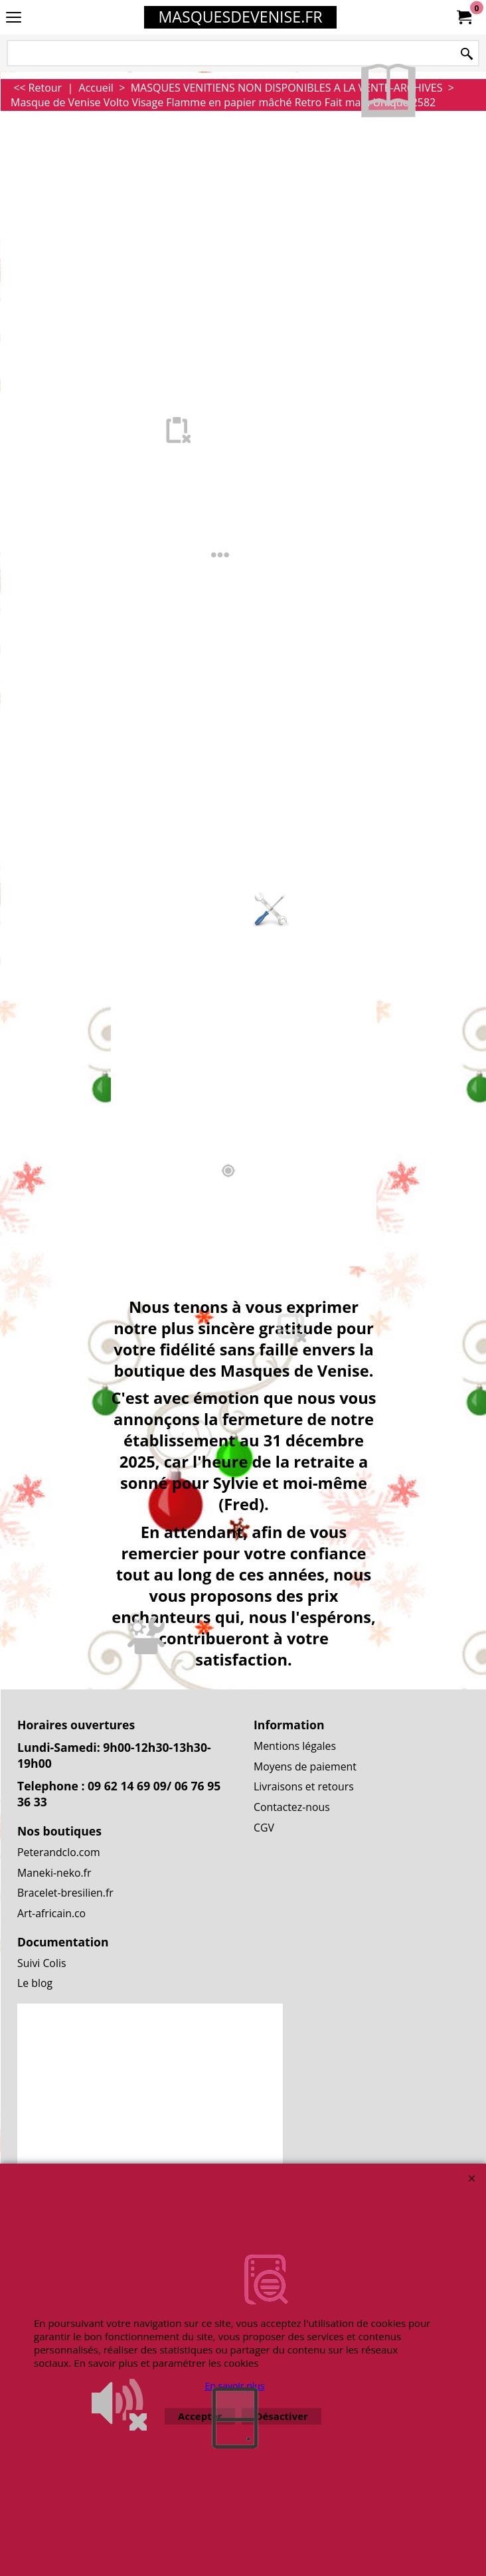  I want to click on touchpad is currently disabled, so click(291, 1328).